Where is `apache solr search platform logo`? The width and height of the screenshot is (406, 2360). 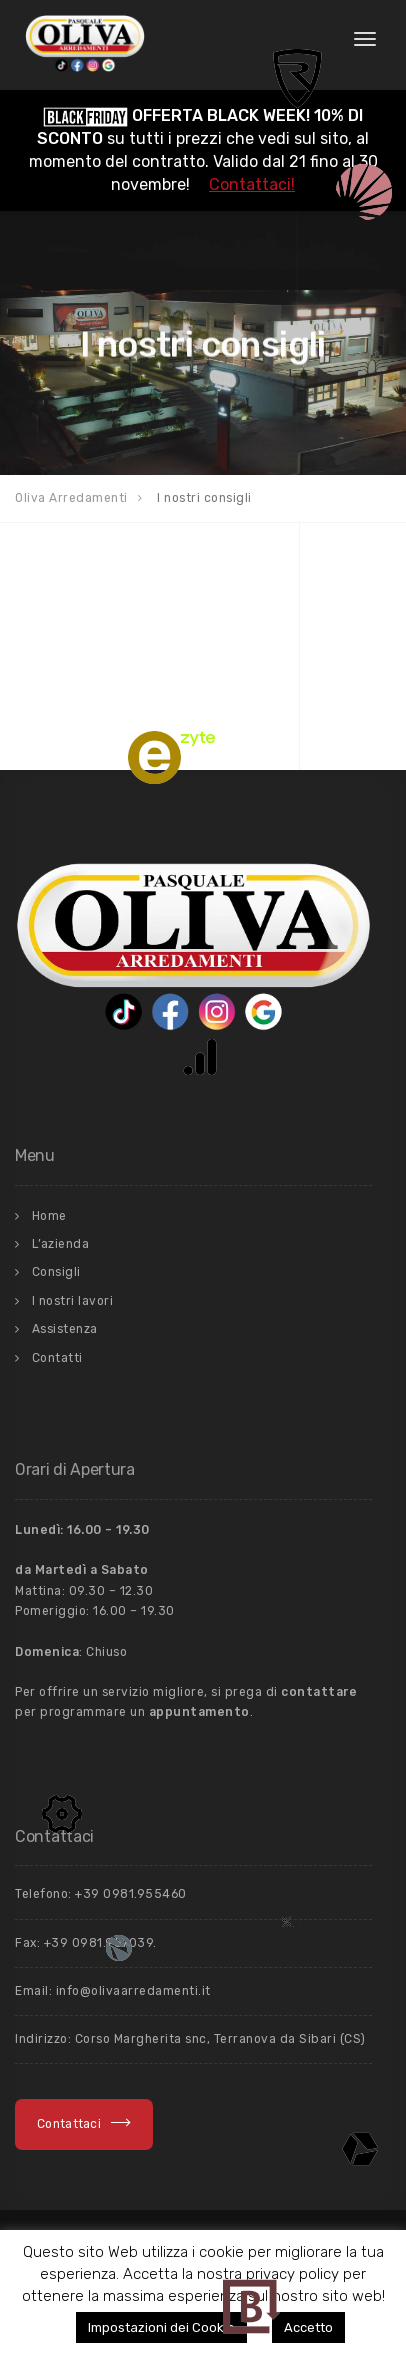
apache solr search platform logo is located at coordinates (364, 192).